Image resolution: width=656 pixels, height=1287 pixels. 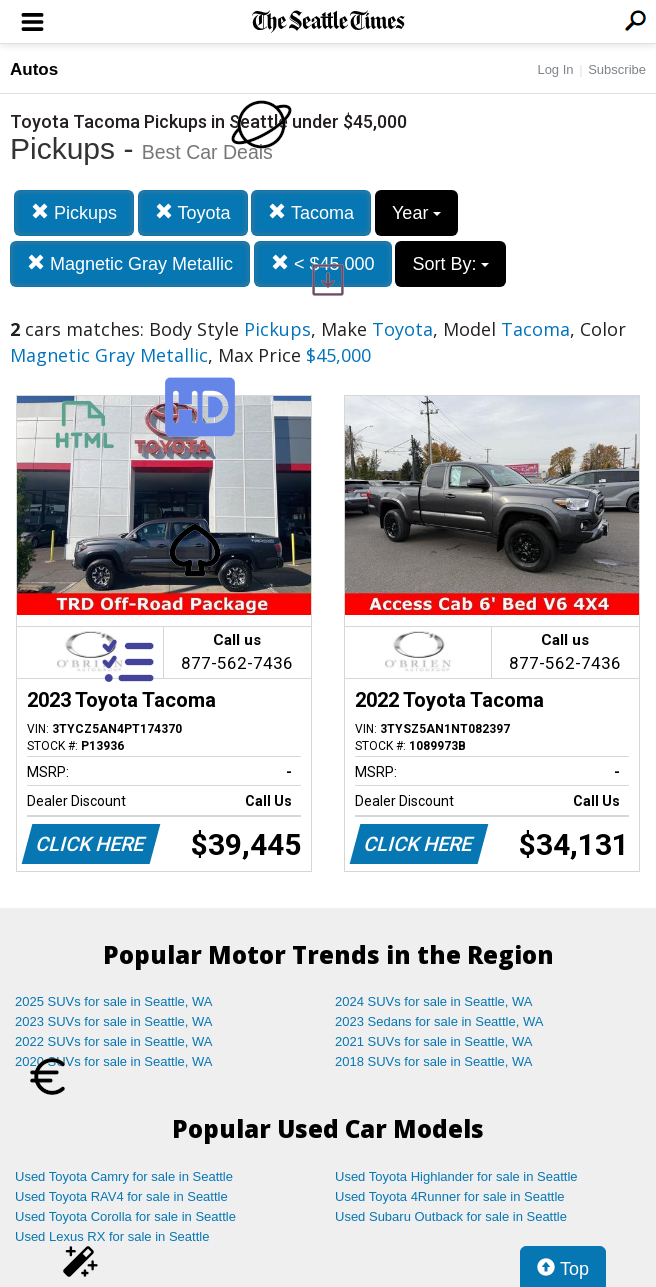 What do you see at coordinates (195, 551) in the screenshot?
I see `spade suit symbol for card games` at bounding box center [195, 551].